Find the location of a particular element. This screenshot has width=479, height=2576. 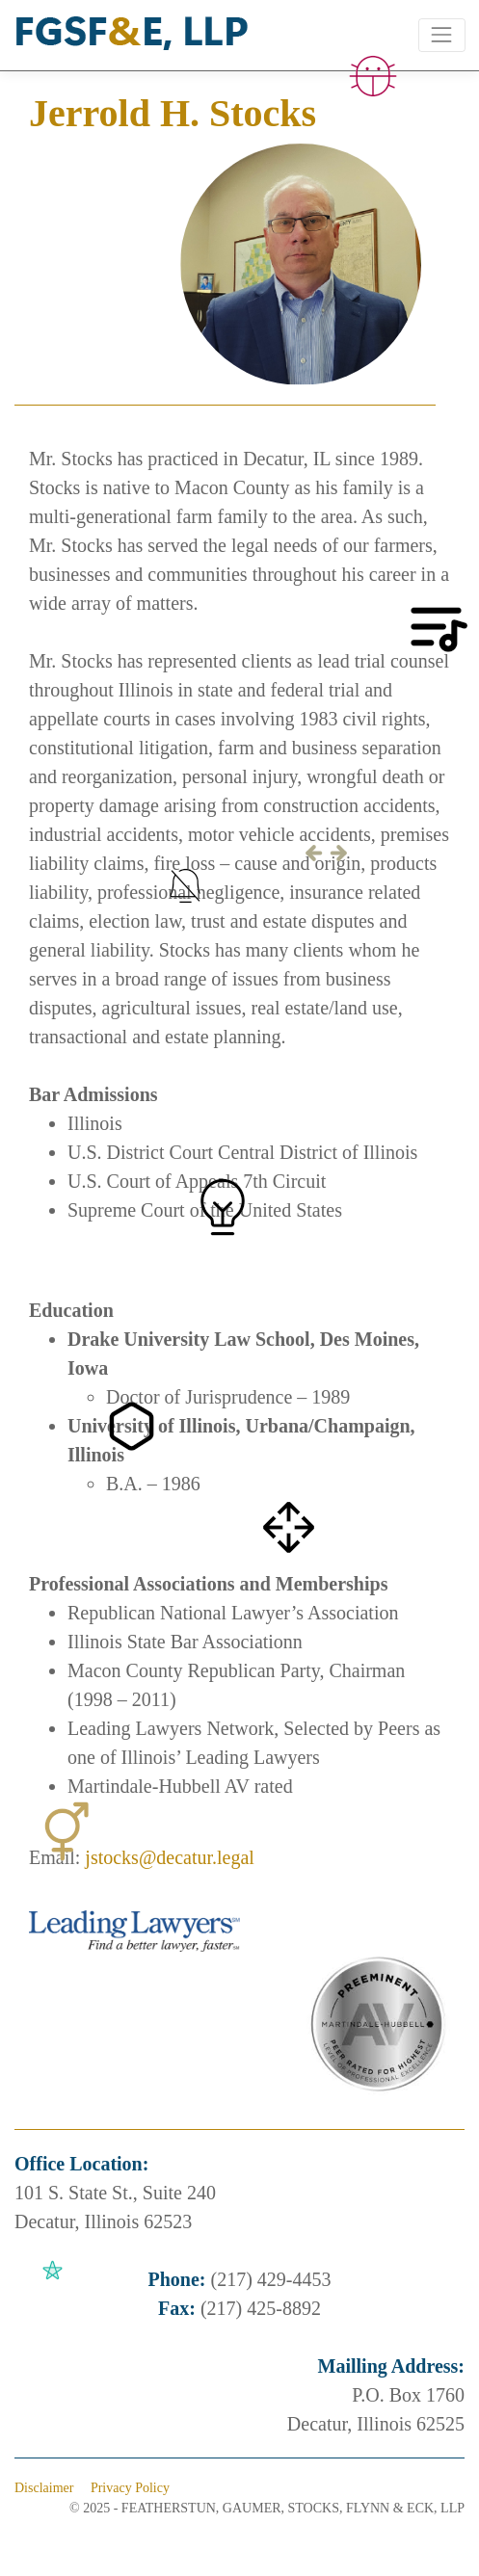

indicates occult or mystical content category is located at coordinates (52, 2271).